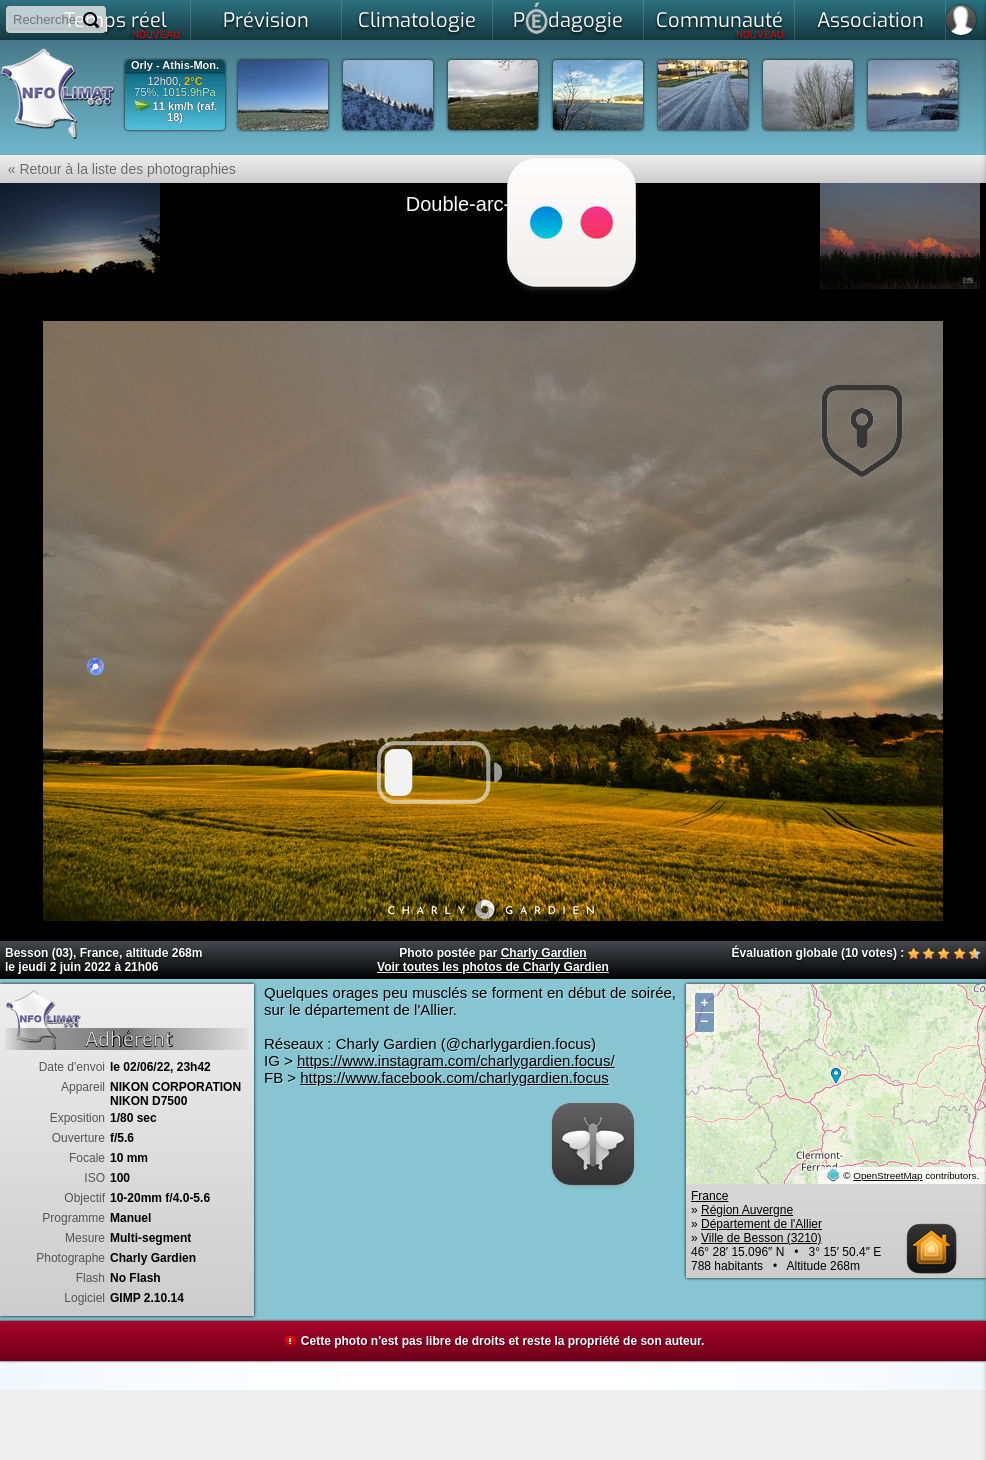 Image resolution: width=986 pixels, height=1460 pixels. Describe the element at coordinates (931, 1248) in the screenshot. I see `open the home app` at that location.